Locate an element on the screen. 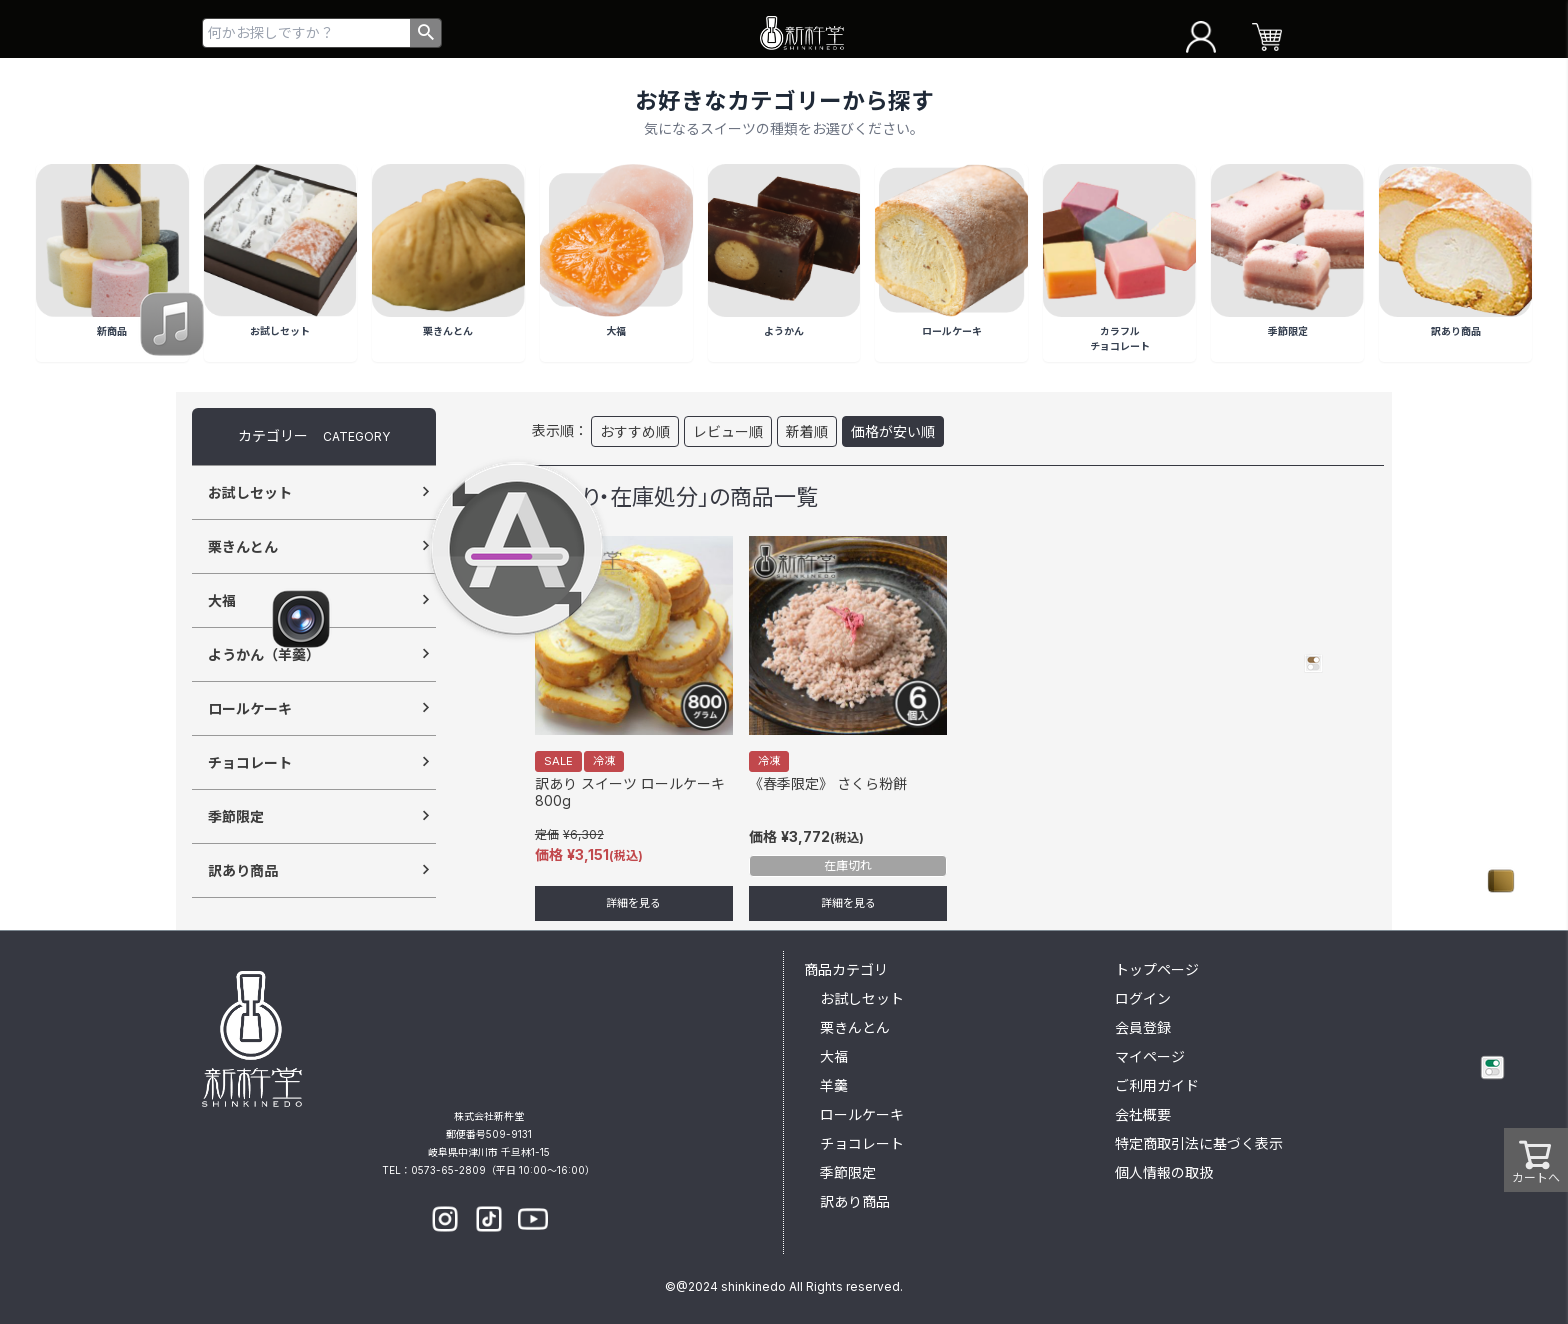  open the Music app is located at coordinates (172, 324).